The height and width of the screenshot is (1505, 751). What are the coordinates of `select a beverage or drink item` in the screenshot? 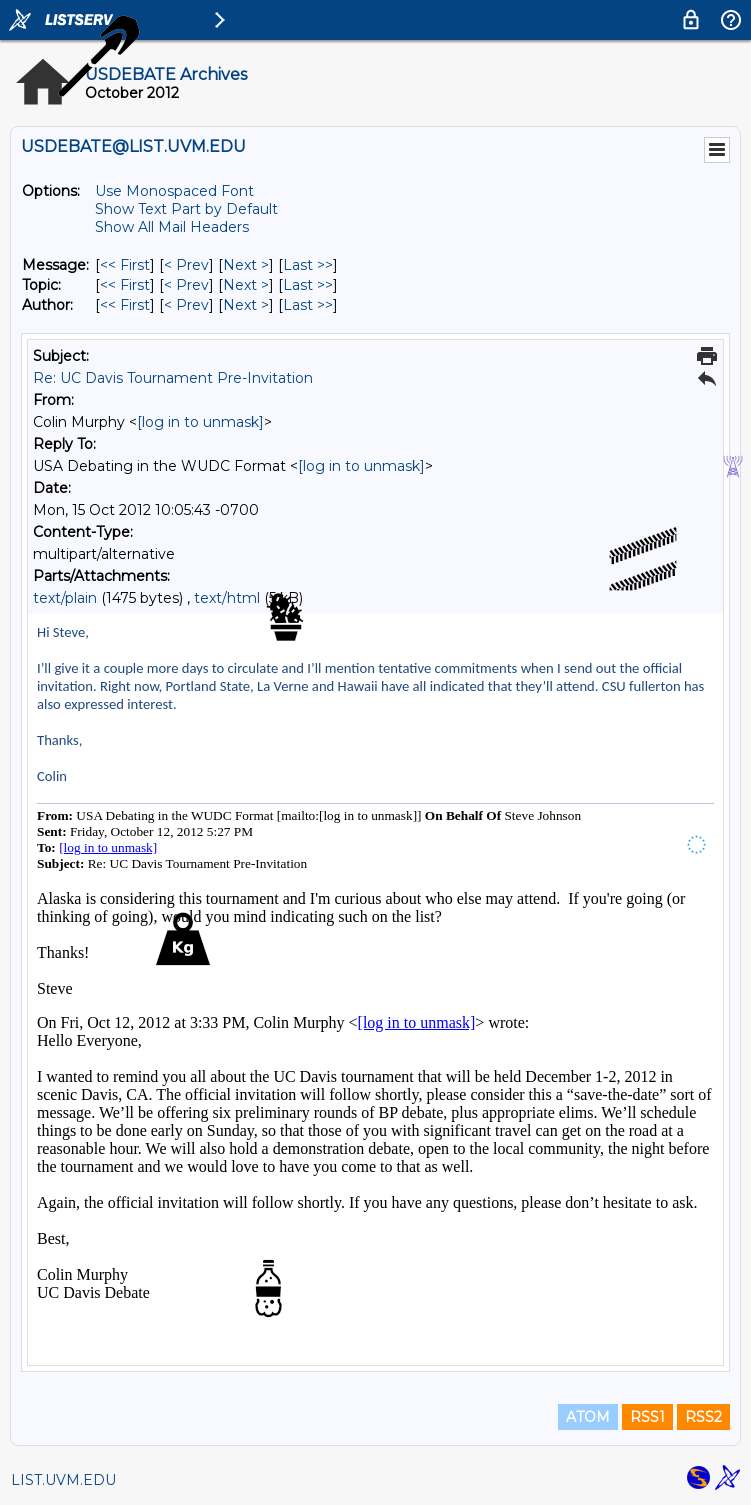 It's located at (268, 1288).